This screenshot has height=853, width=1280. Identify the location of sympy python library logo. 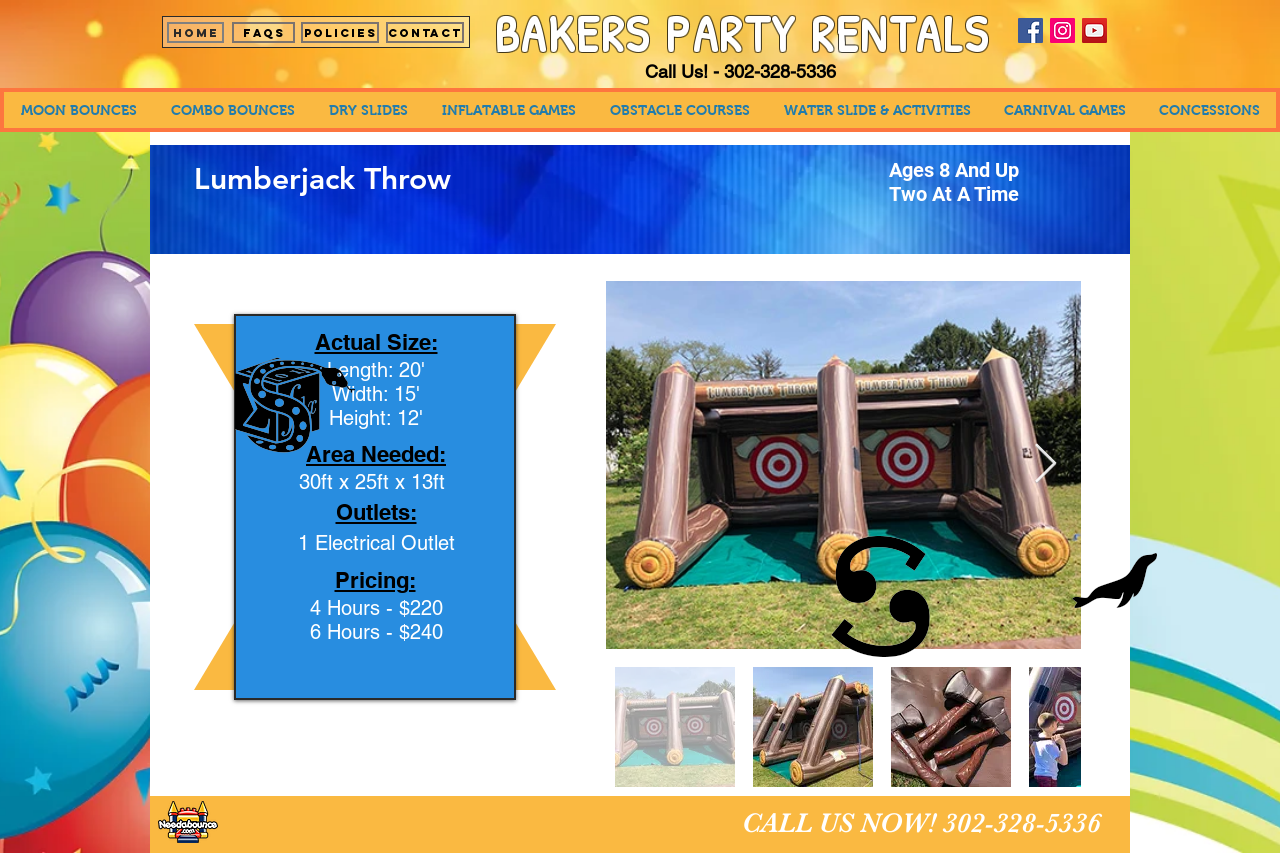
(295, 405).